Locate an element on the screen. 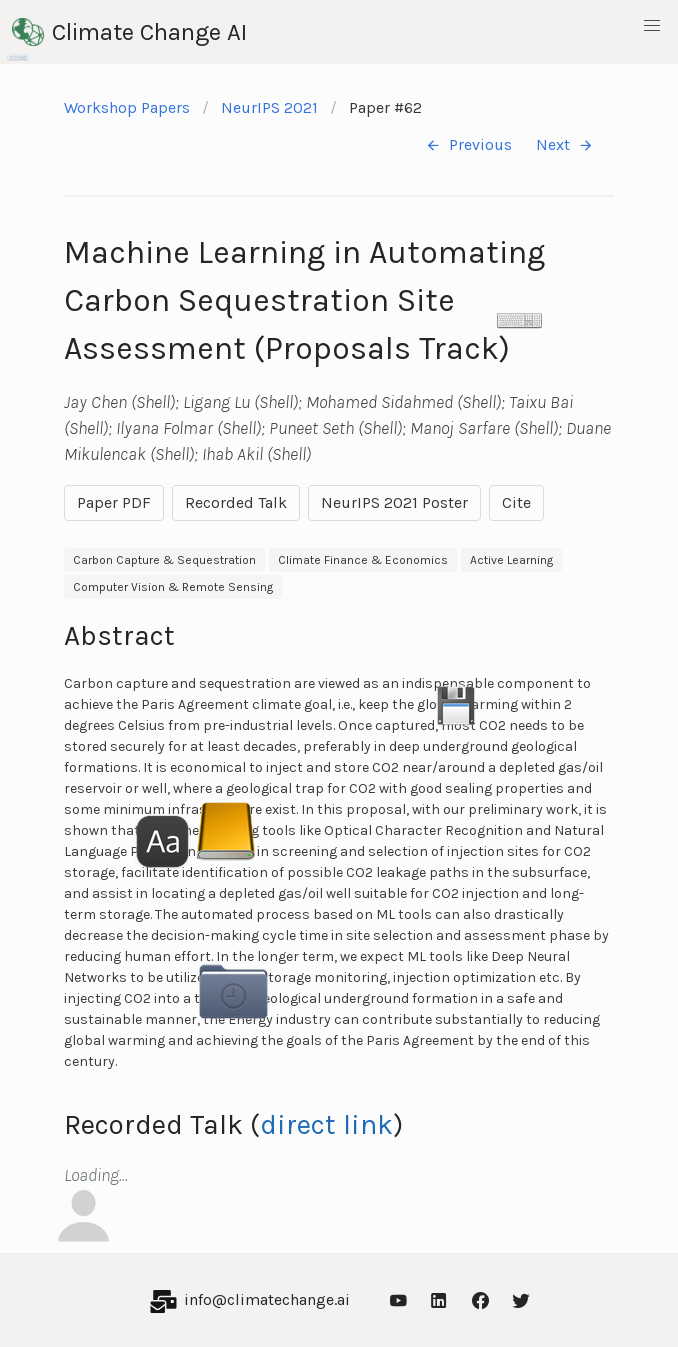 The image size is (678, 1347). connect an extended keyboard via bluetooth is located at coordinates (519, 320).